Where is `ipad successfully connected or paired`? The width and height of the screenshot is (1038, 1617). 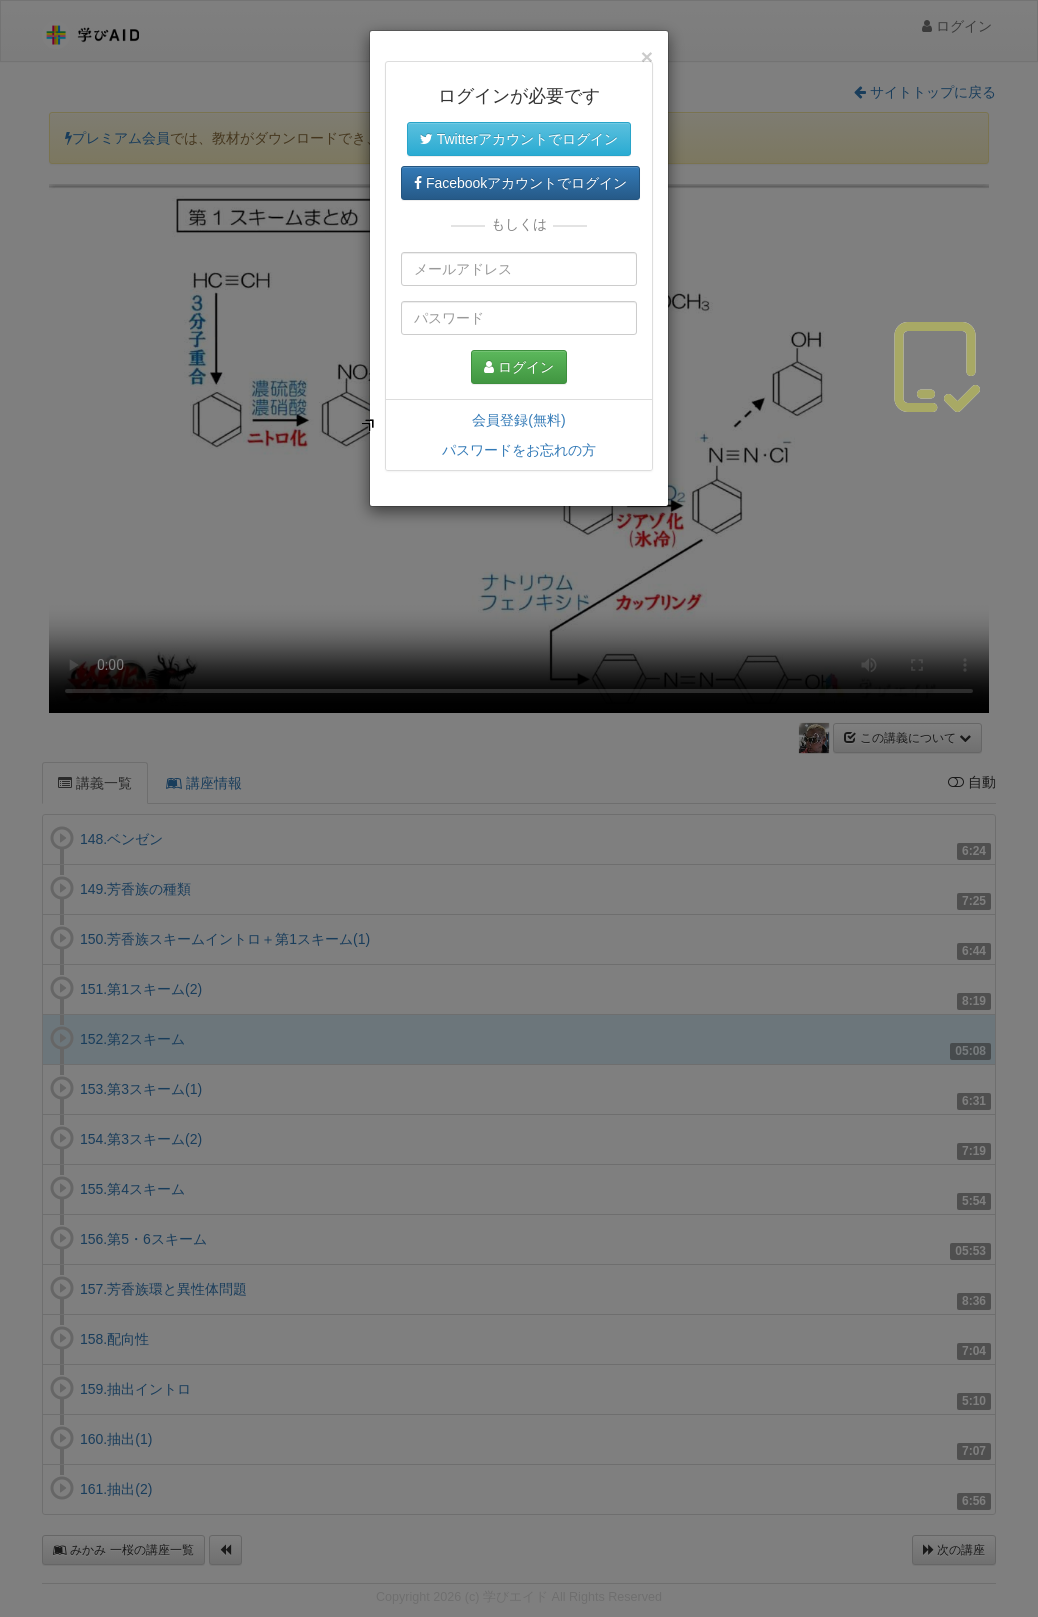 ipad successfully connected or paired is located at coordinates (935, 367).